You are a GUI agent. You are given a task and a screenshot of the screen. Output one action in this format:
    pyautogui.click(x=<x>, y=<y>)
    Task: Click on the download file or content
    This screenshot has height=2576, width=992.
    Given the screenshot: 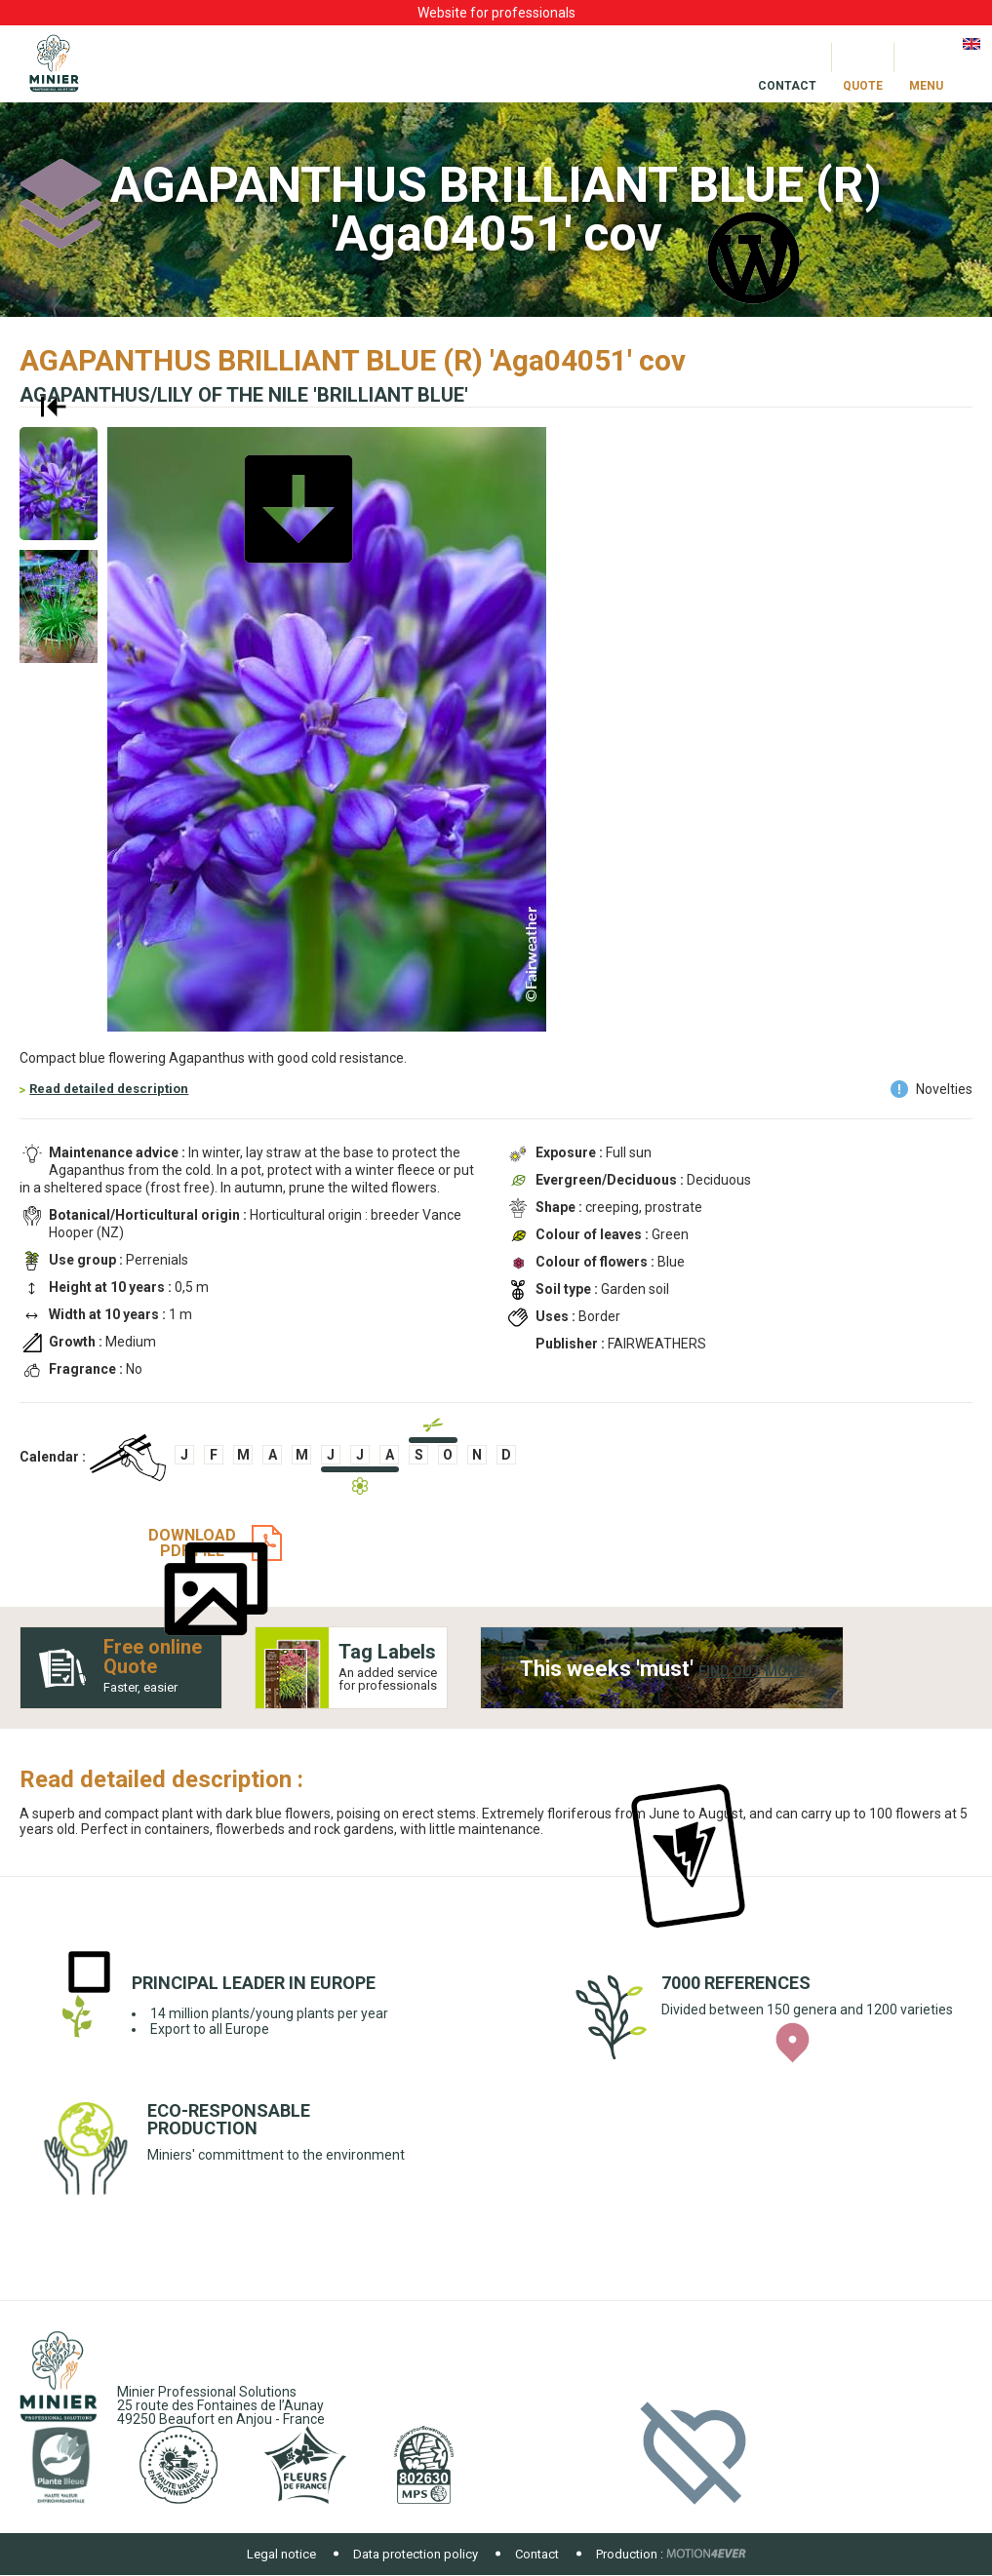 What is the action you would take?
    pyautogui.click(x=298, y=509)
    